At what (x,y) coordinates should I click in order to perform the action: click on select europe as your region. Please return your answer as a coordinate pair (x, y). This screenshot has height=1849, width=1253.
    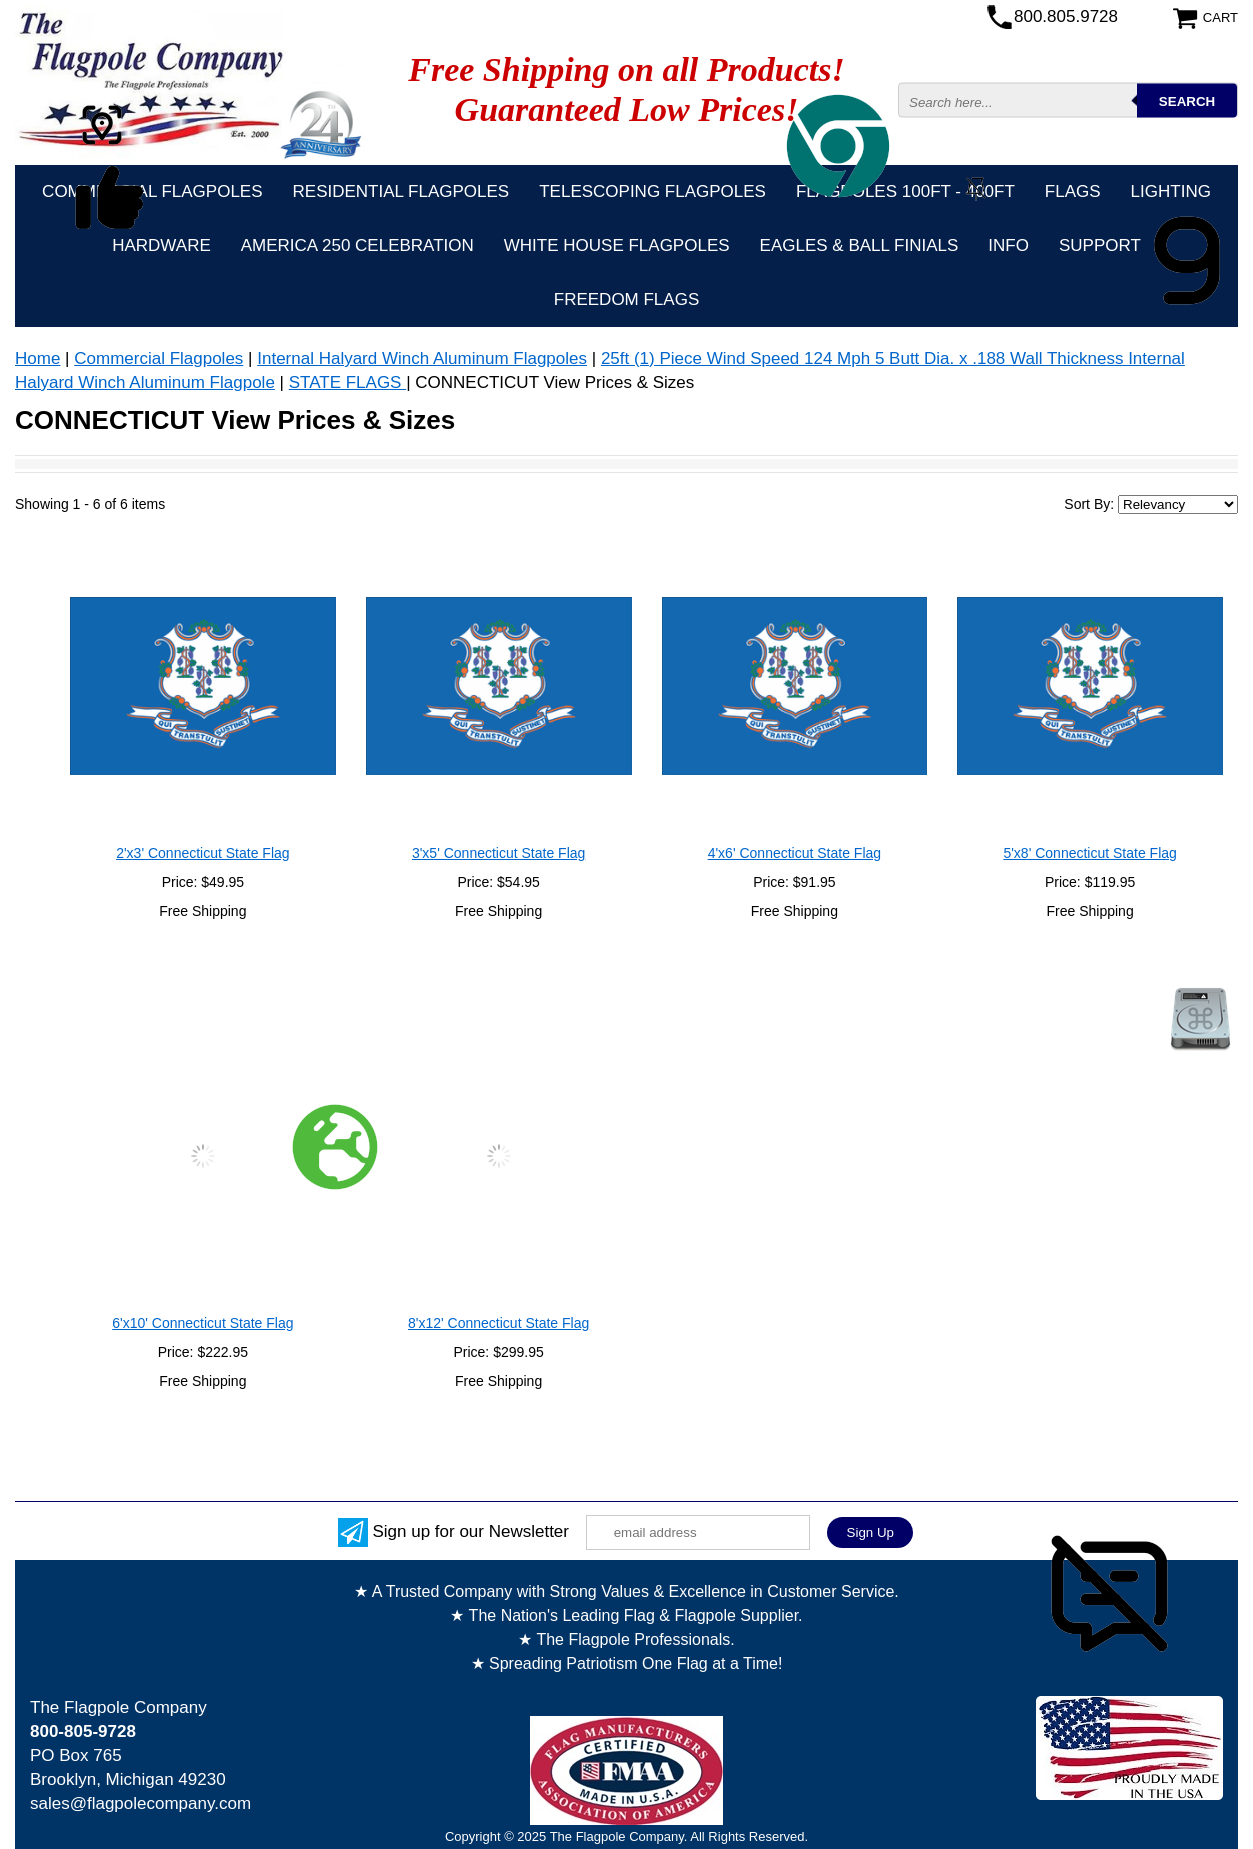
    Looking at the image, I should click on (335, 1147).